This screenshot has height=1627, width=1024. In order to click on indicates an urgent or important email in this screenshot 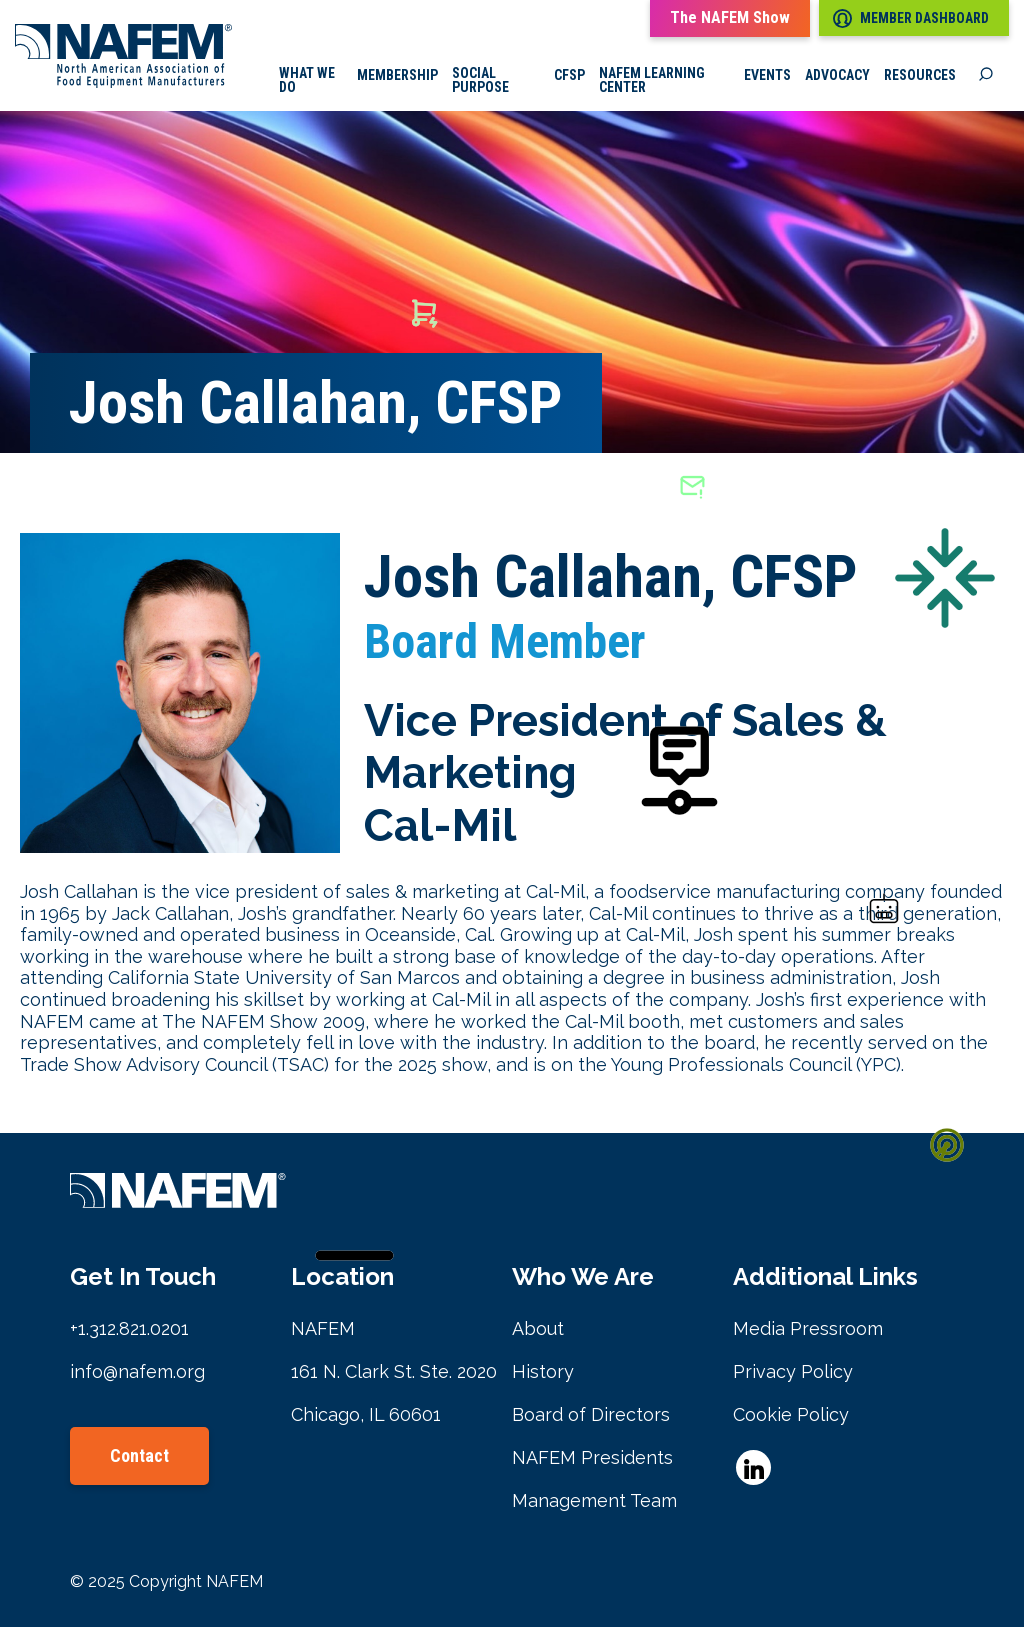, I will do `click(692, 485)`.